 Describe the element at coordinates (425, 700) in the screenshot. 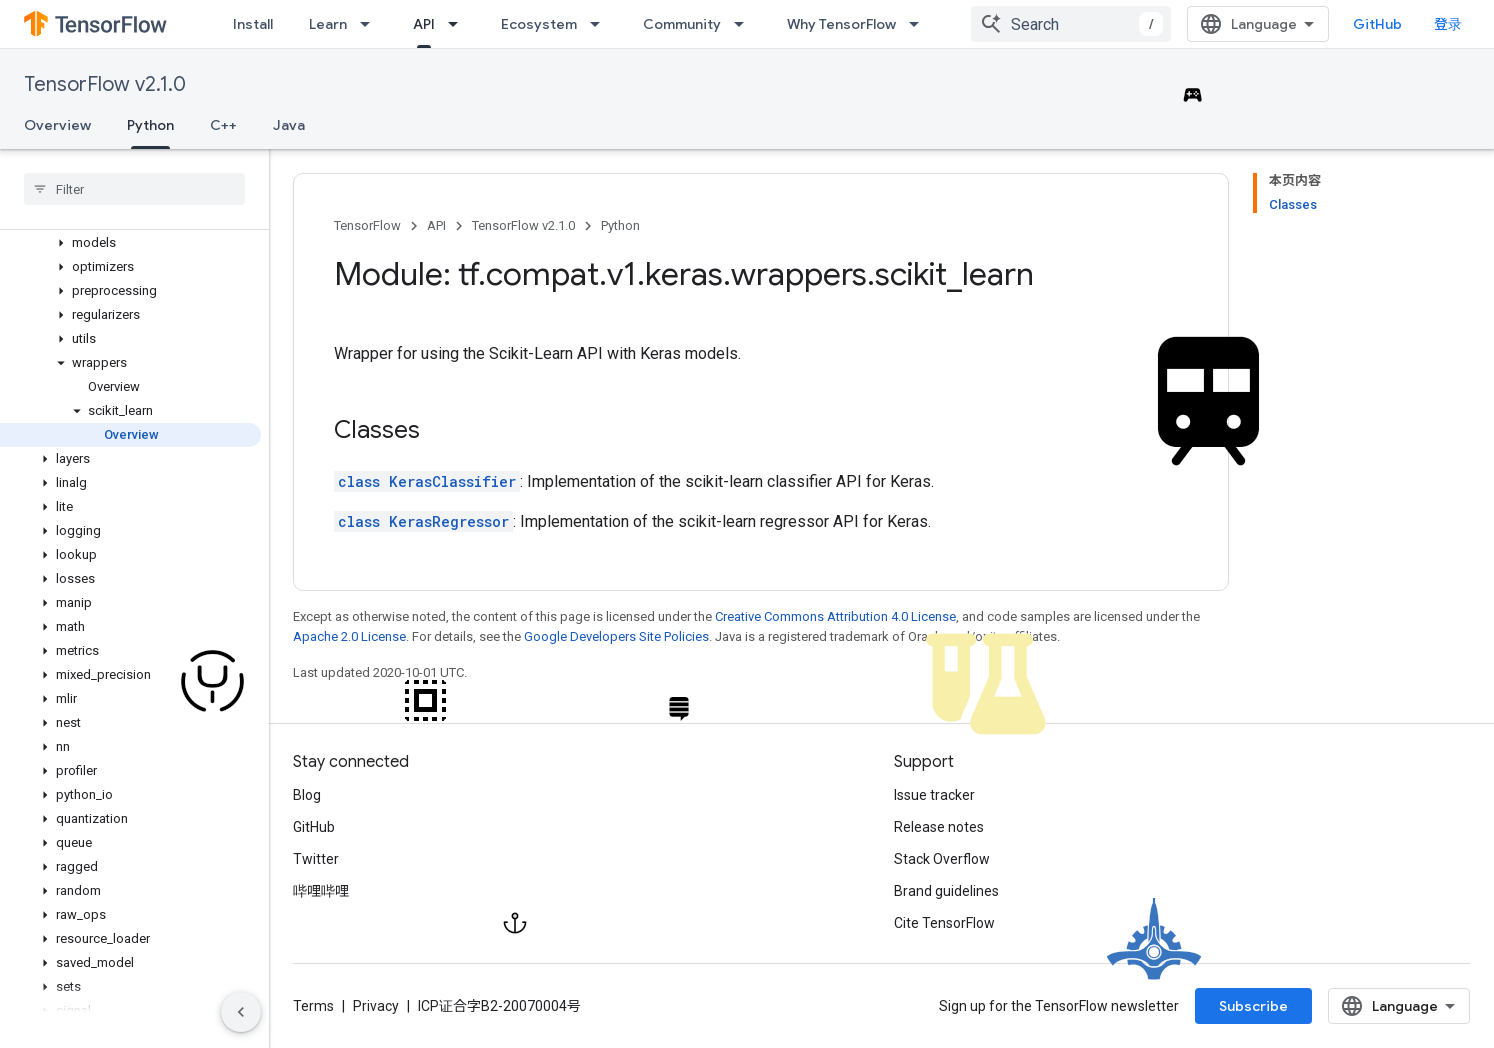

I see `select all items in a list or grid` at that location.